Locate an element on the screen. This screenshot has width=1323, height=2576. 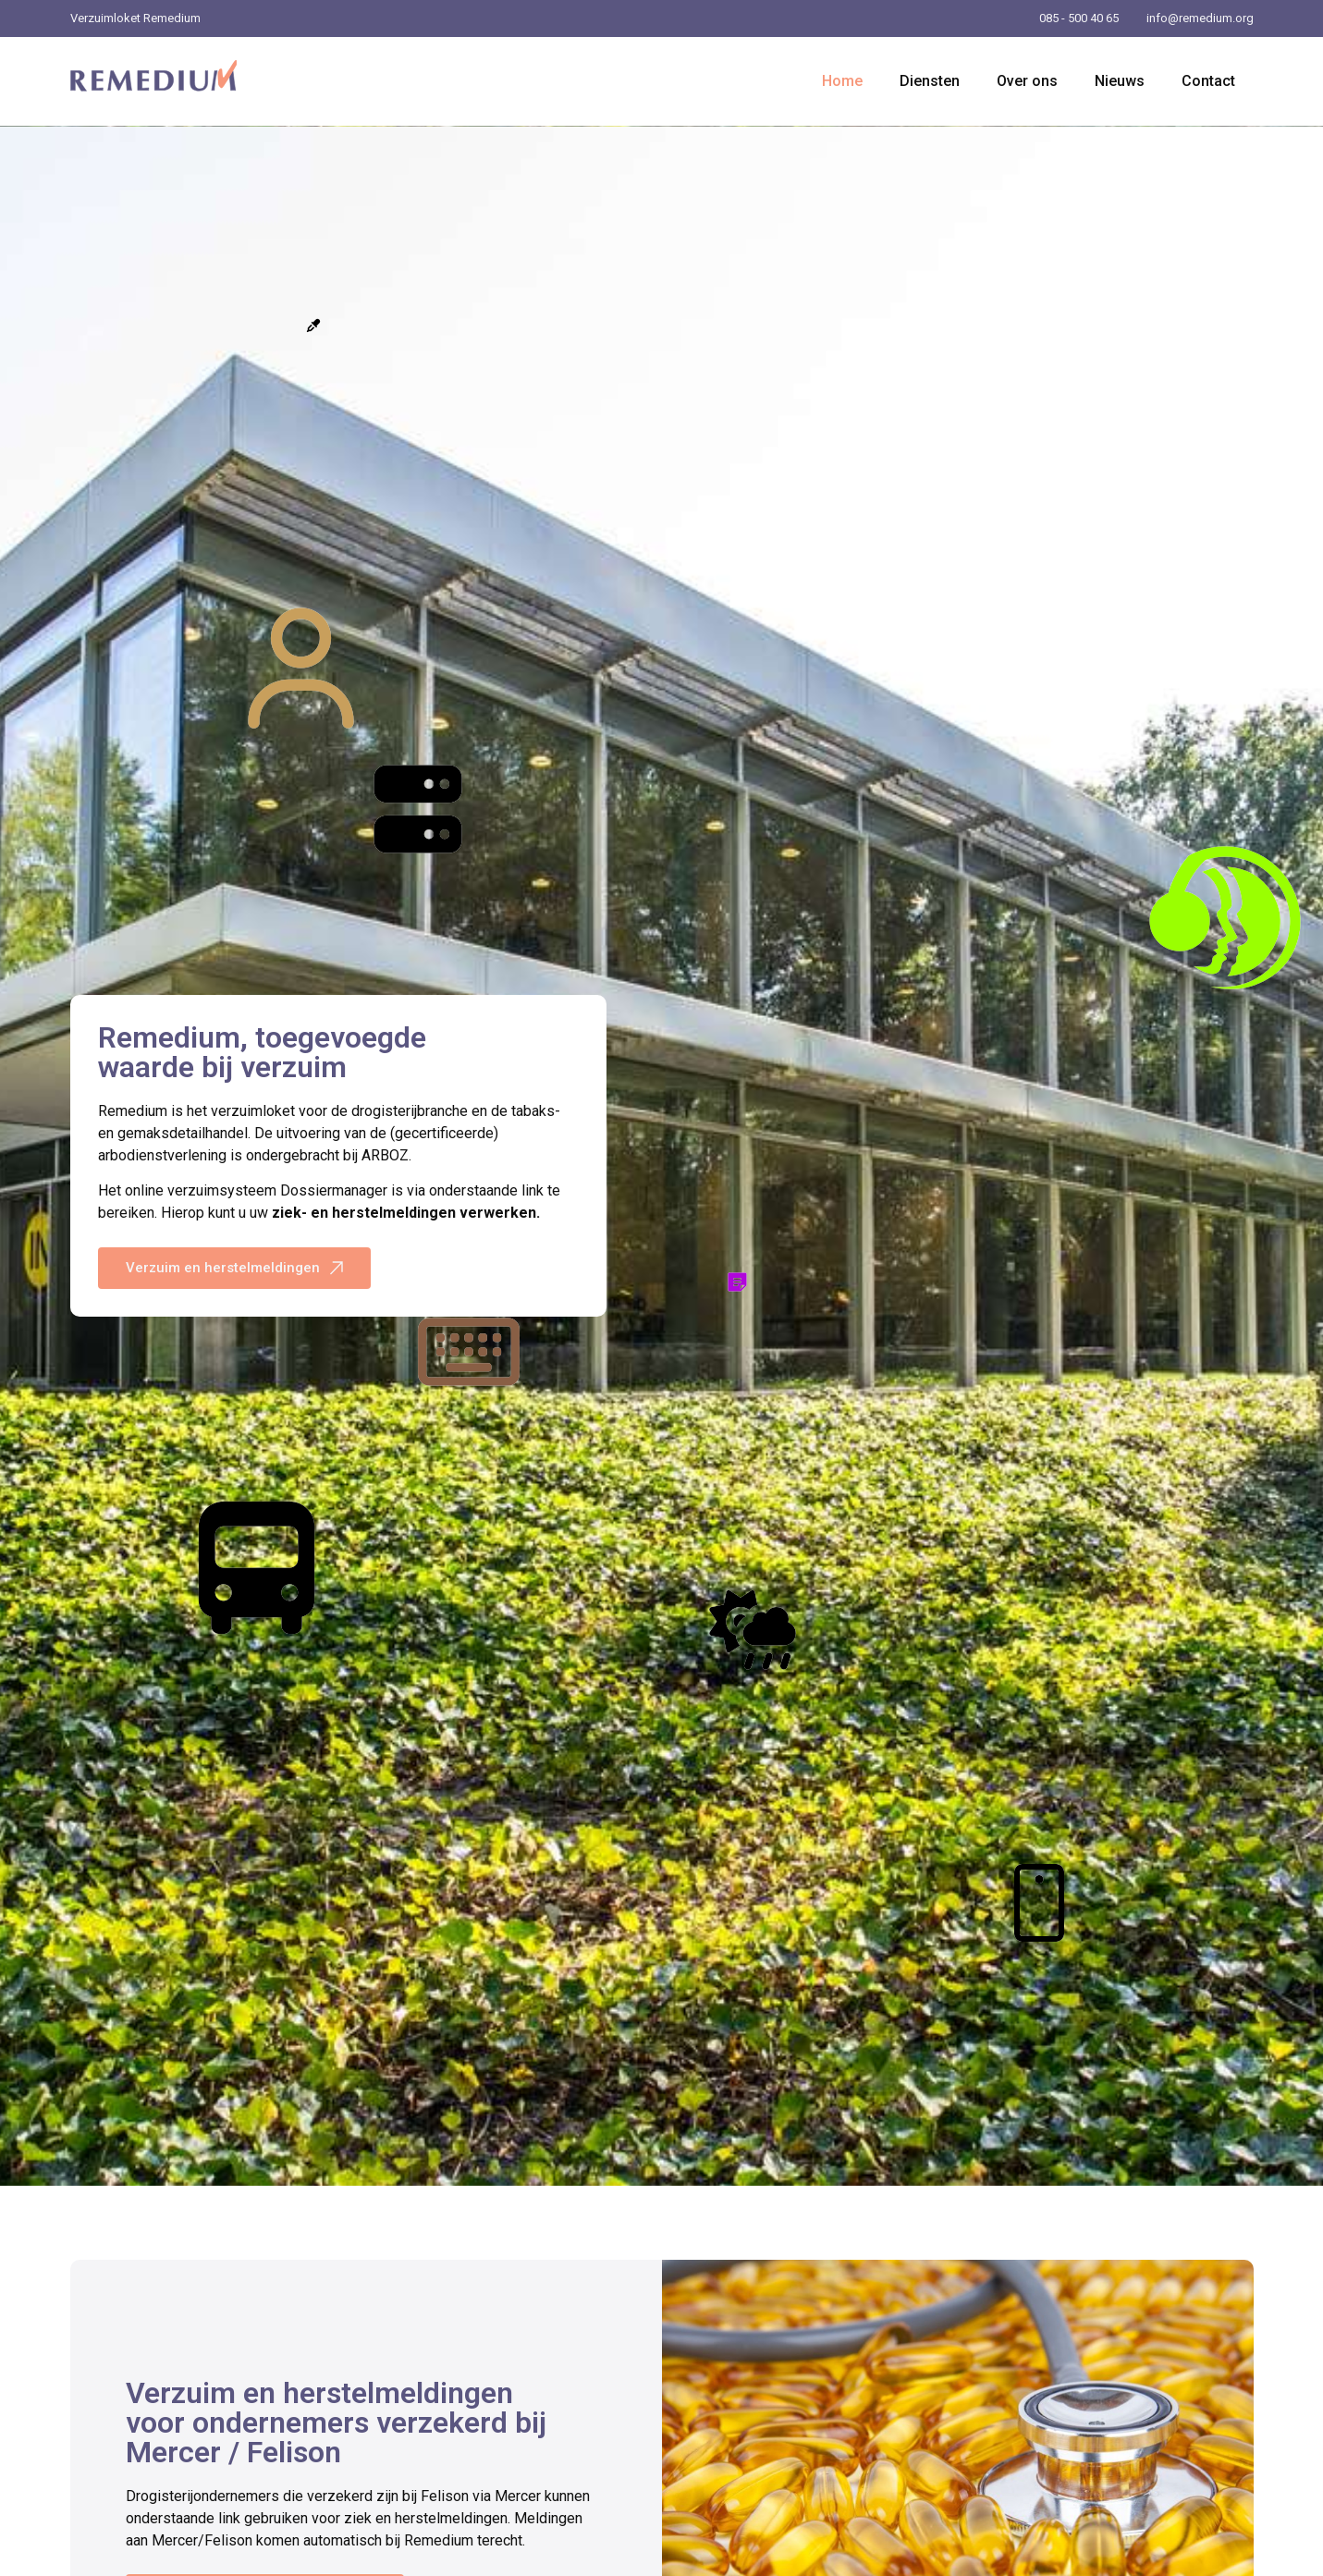
view bus or public transit options is located at coordinates (256, 1567).